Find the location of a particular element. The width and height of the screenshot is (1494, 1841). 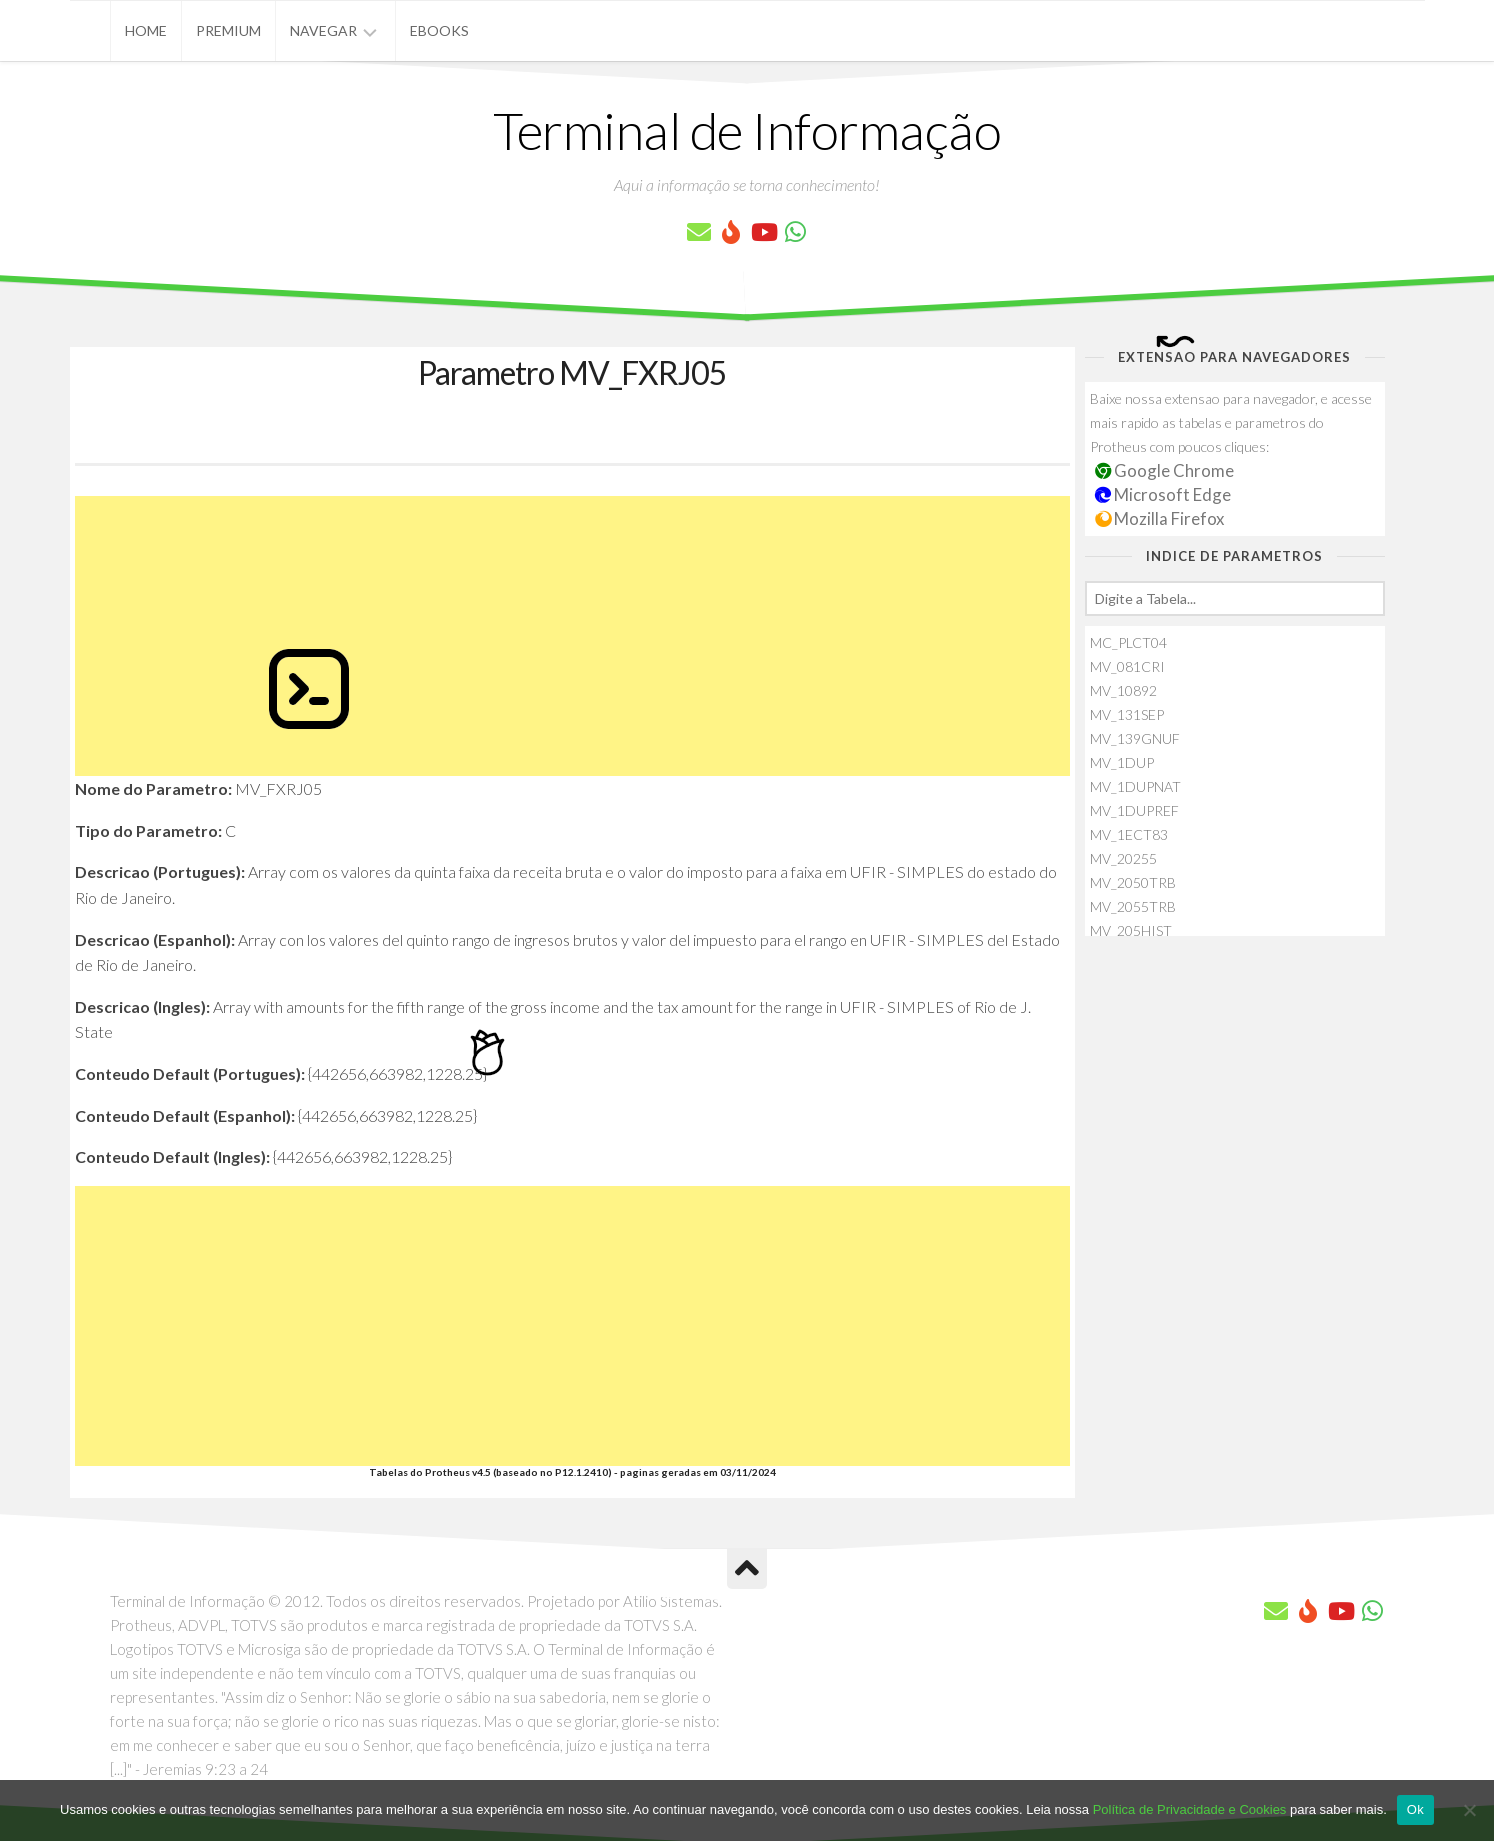

tabler icons brand logo is located at coordinates (309, 689).